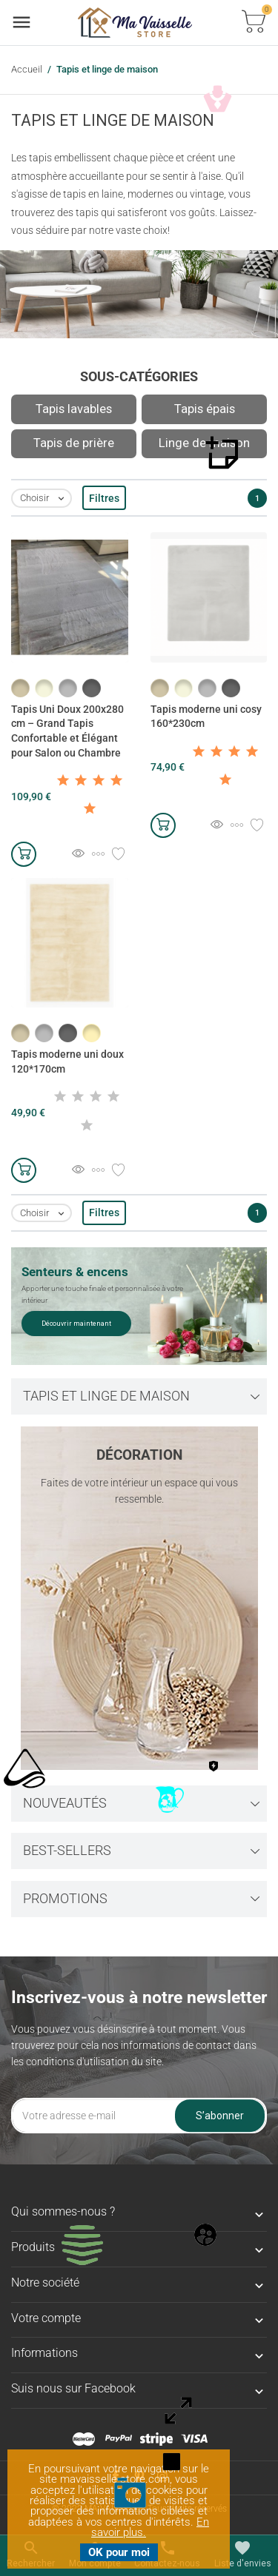 The image size is (278, 2576). What do you see at coordinates (178, 2410) in the screenshot?
I see `expand content to full screen` at bounding box center [178, 2410].